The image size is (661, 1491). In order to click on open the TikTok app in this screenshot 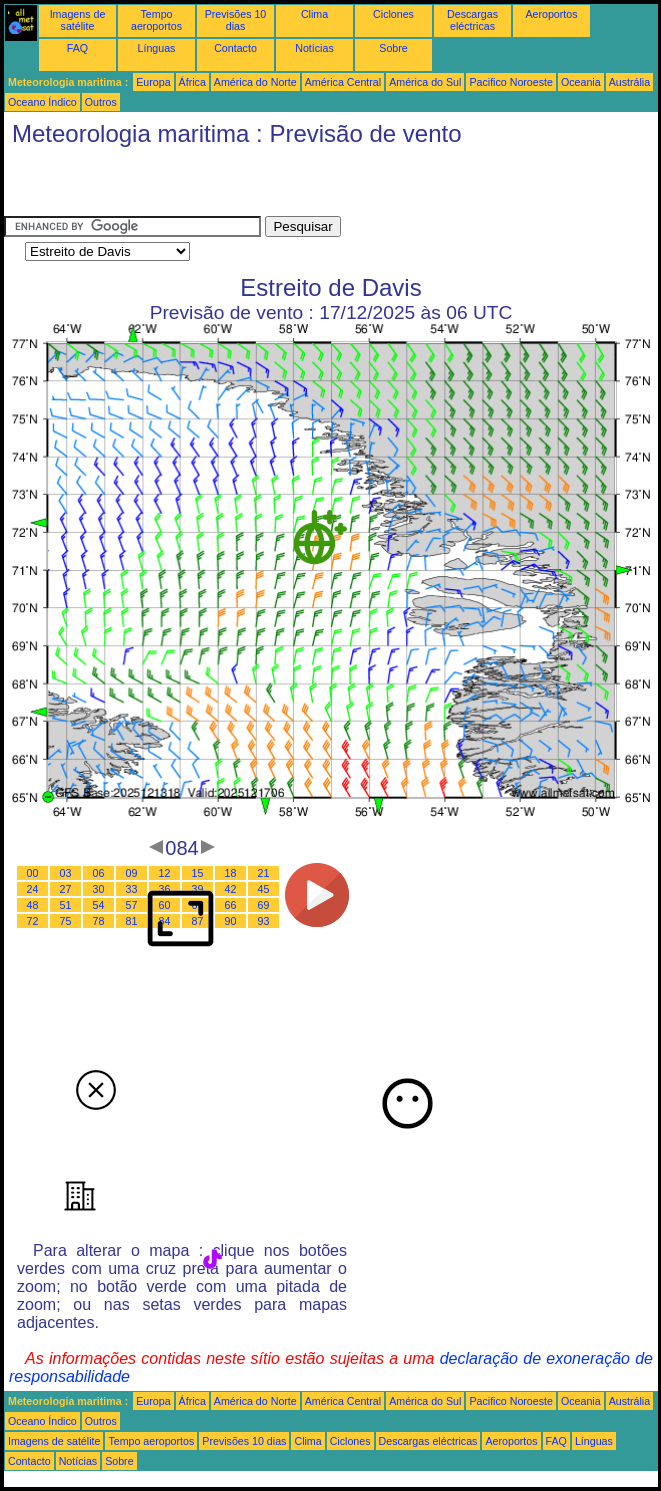, I will do `click(212, 1259)`.